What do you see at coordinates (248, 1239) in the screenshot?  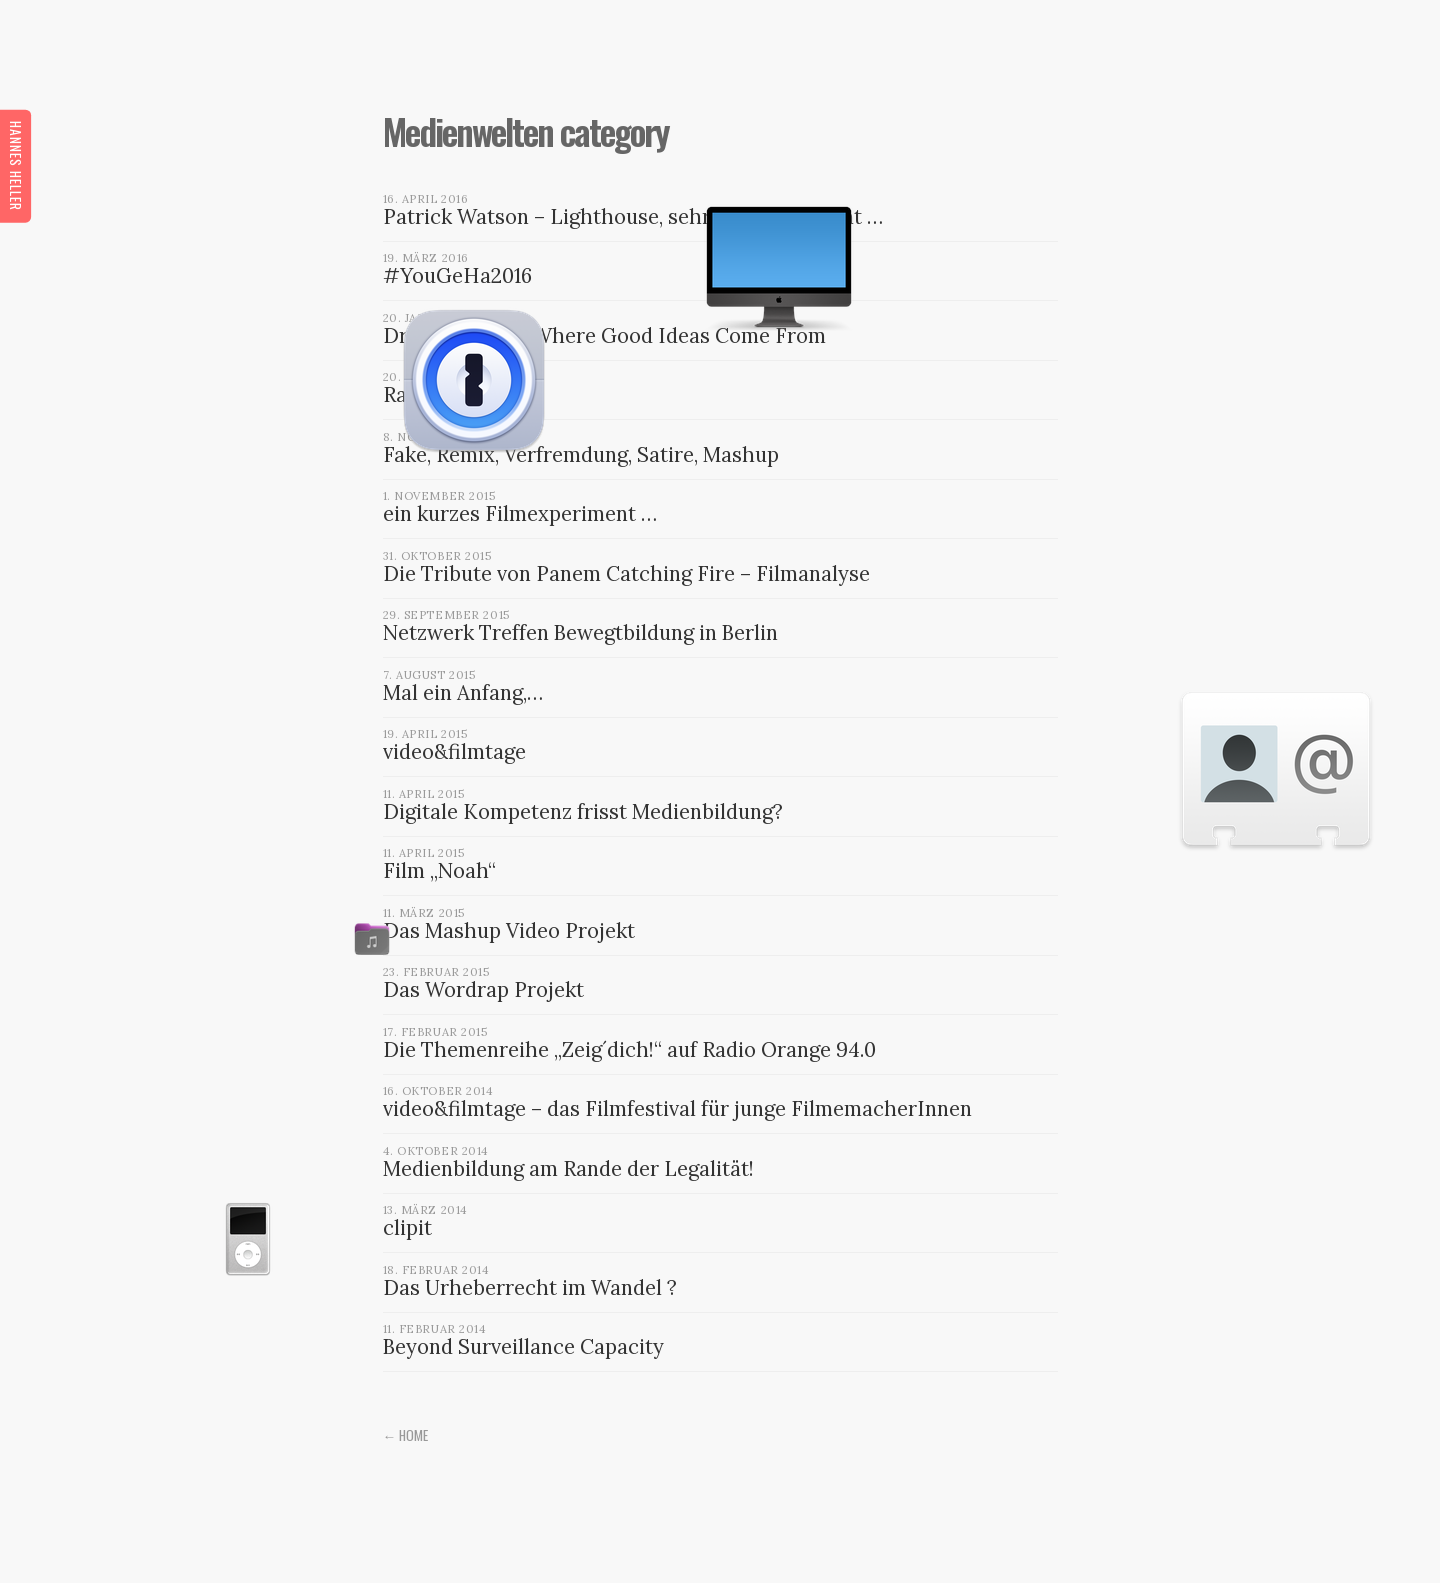 I see `access ipod classic device settings` at bounding box center [248, 1239].